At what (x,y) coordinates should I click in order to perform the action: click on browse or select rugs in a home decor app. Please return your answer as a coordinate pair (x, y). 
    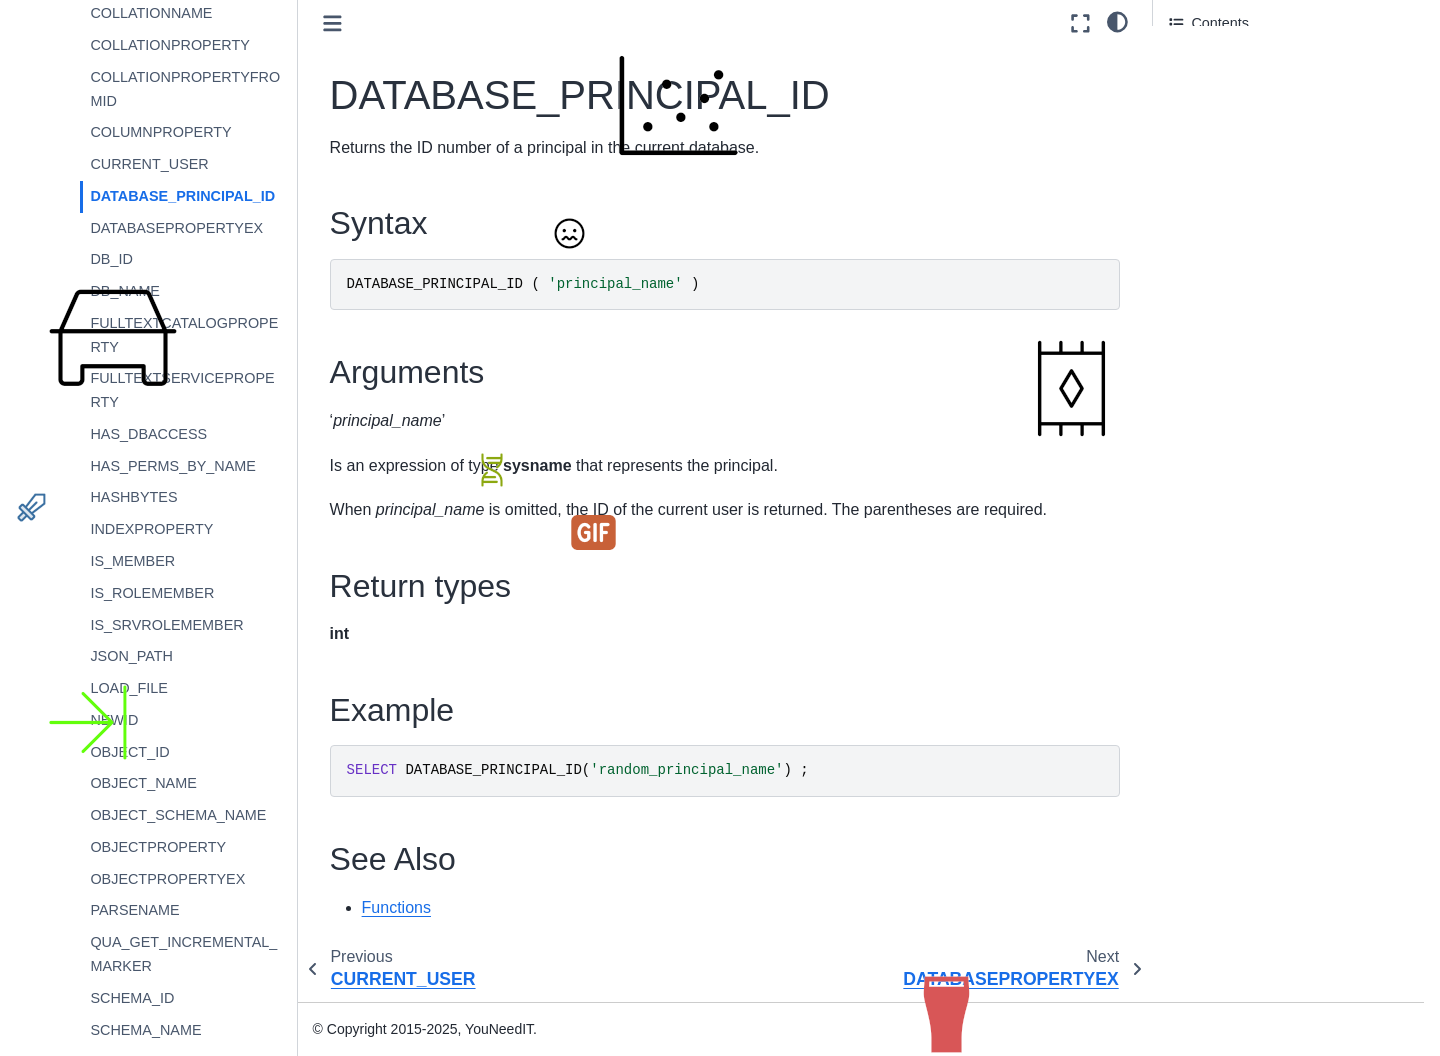
    Looking at the image, I should click on (1071, 388).